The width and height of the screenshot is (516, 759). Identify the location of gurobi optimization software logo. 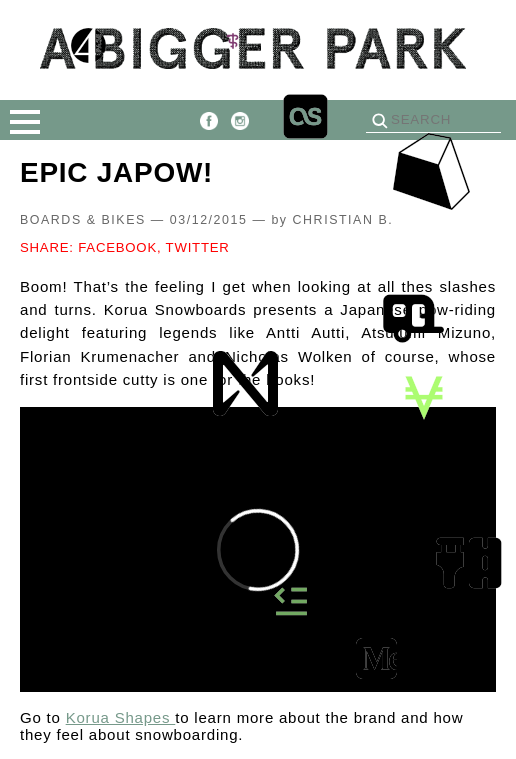
(431, 171).